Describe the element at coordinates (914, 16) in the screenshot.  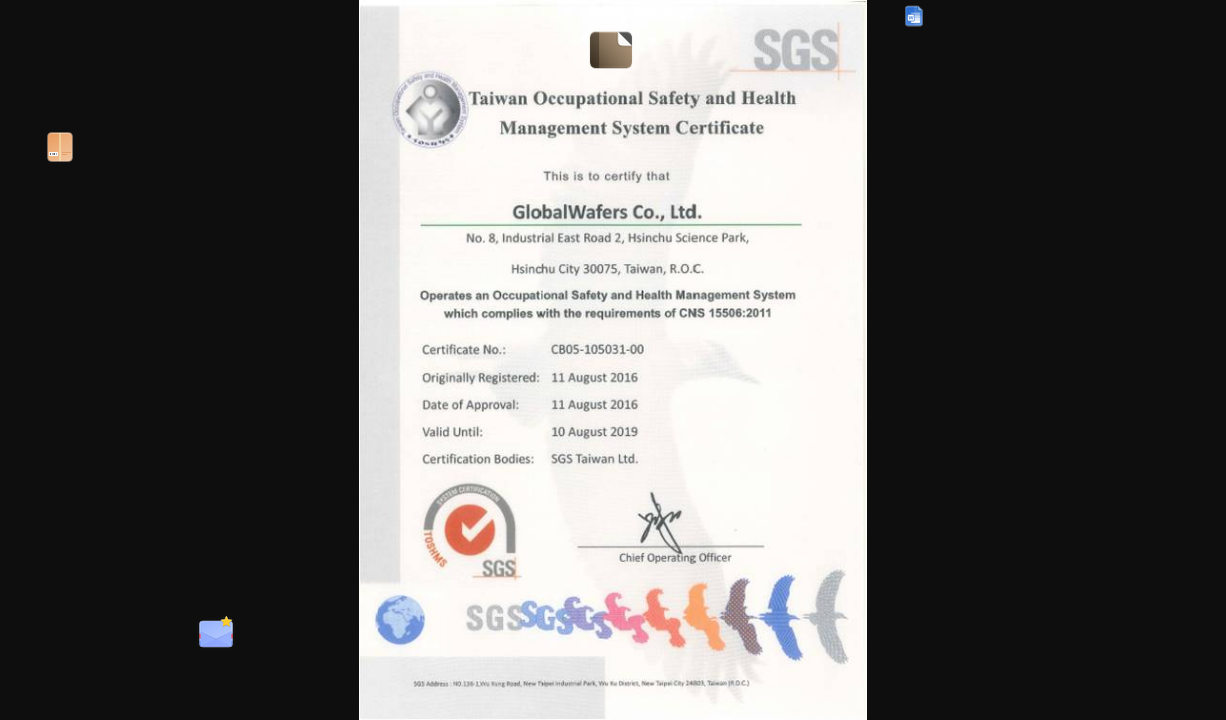
I see `open a microsoft word document` at that location.